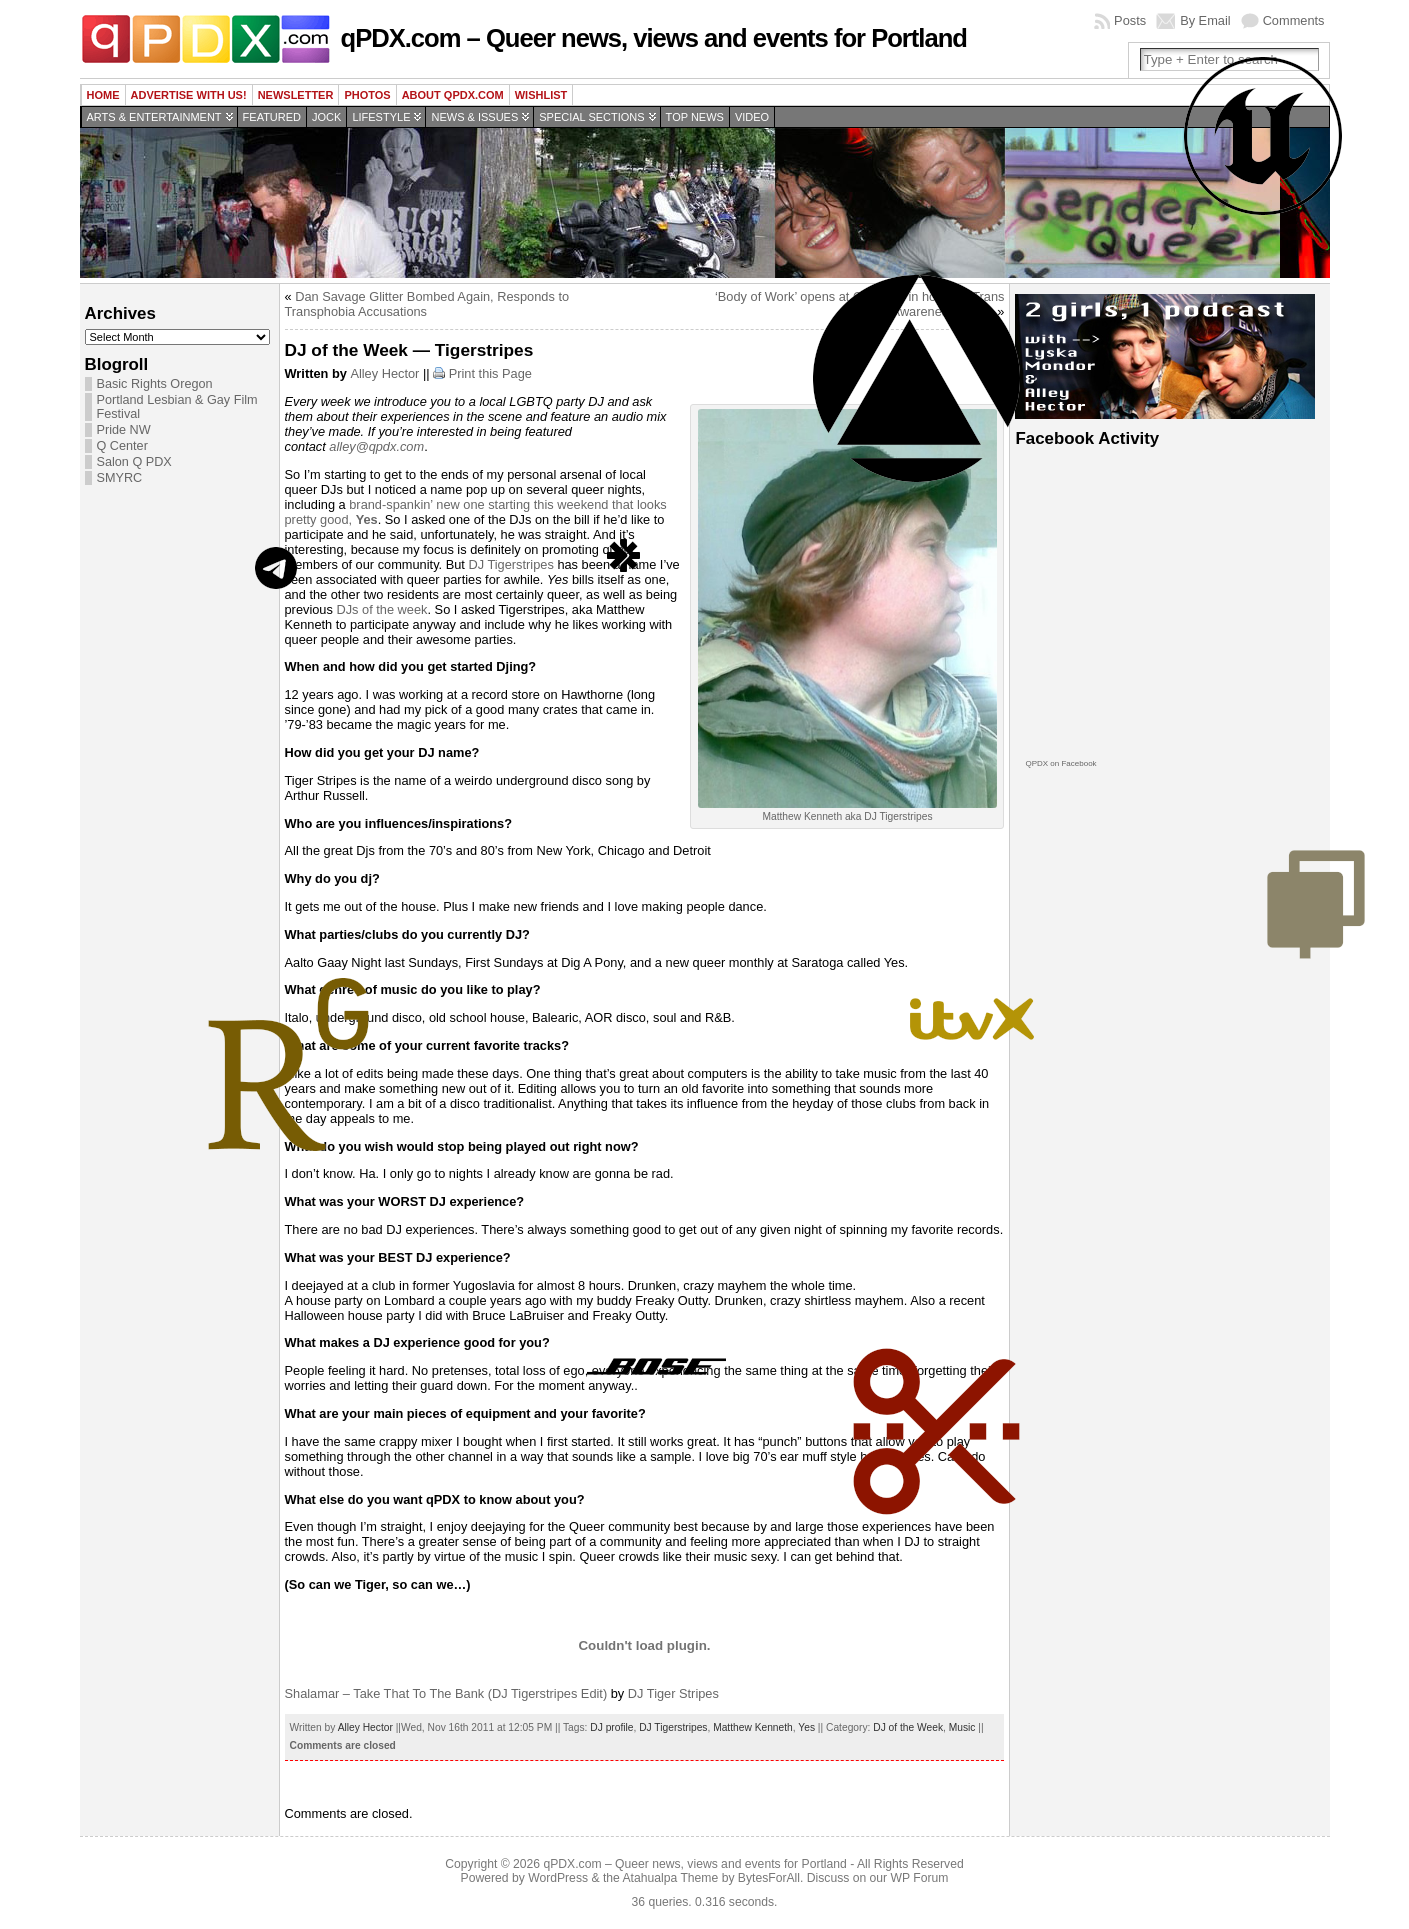  Describe the element at coordinates (656, 1366) in the screenshot. I see `visit the Bose website or store` at that location.